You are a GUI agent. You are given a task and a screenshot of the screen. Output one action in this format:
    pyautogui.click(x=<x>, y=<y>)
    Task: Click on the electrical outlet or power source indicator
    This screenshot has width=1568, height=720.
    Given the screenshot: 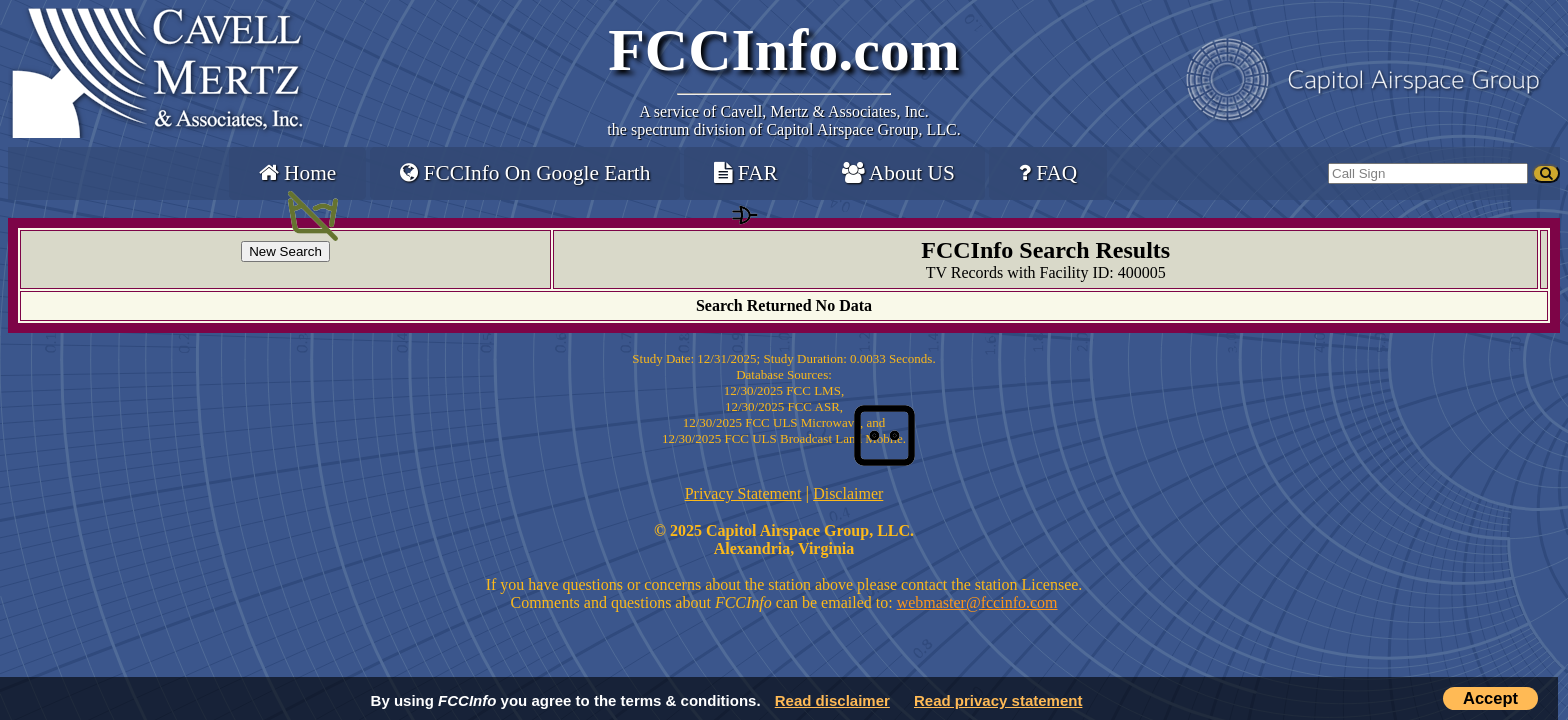 What is the action you would take?
    pyautogui.click(x=884, y=435)
    